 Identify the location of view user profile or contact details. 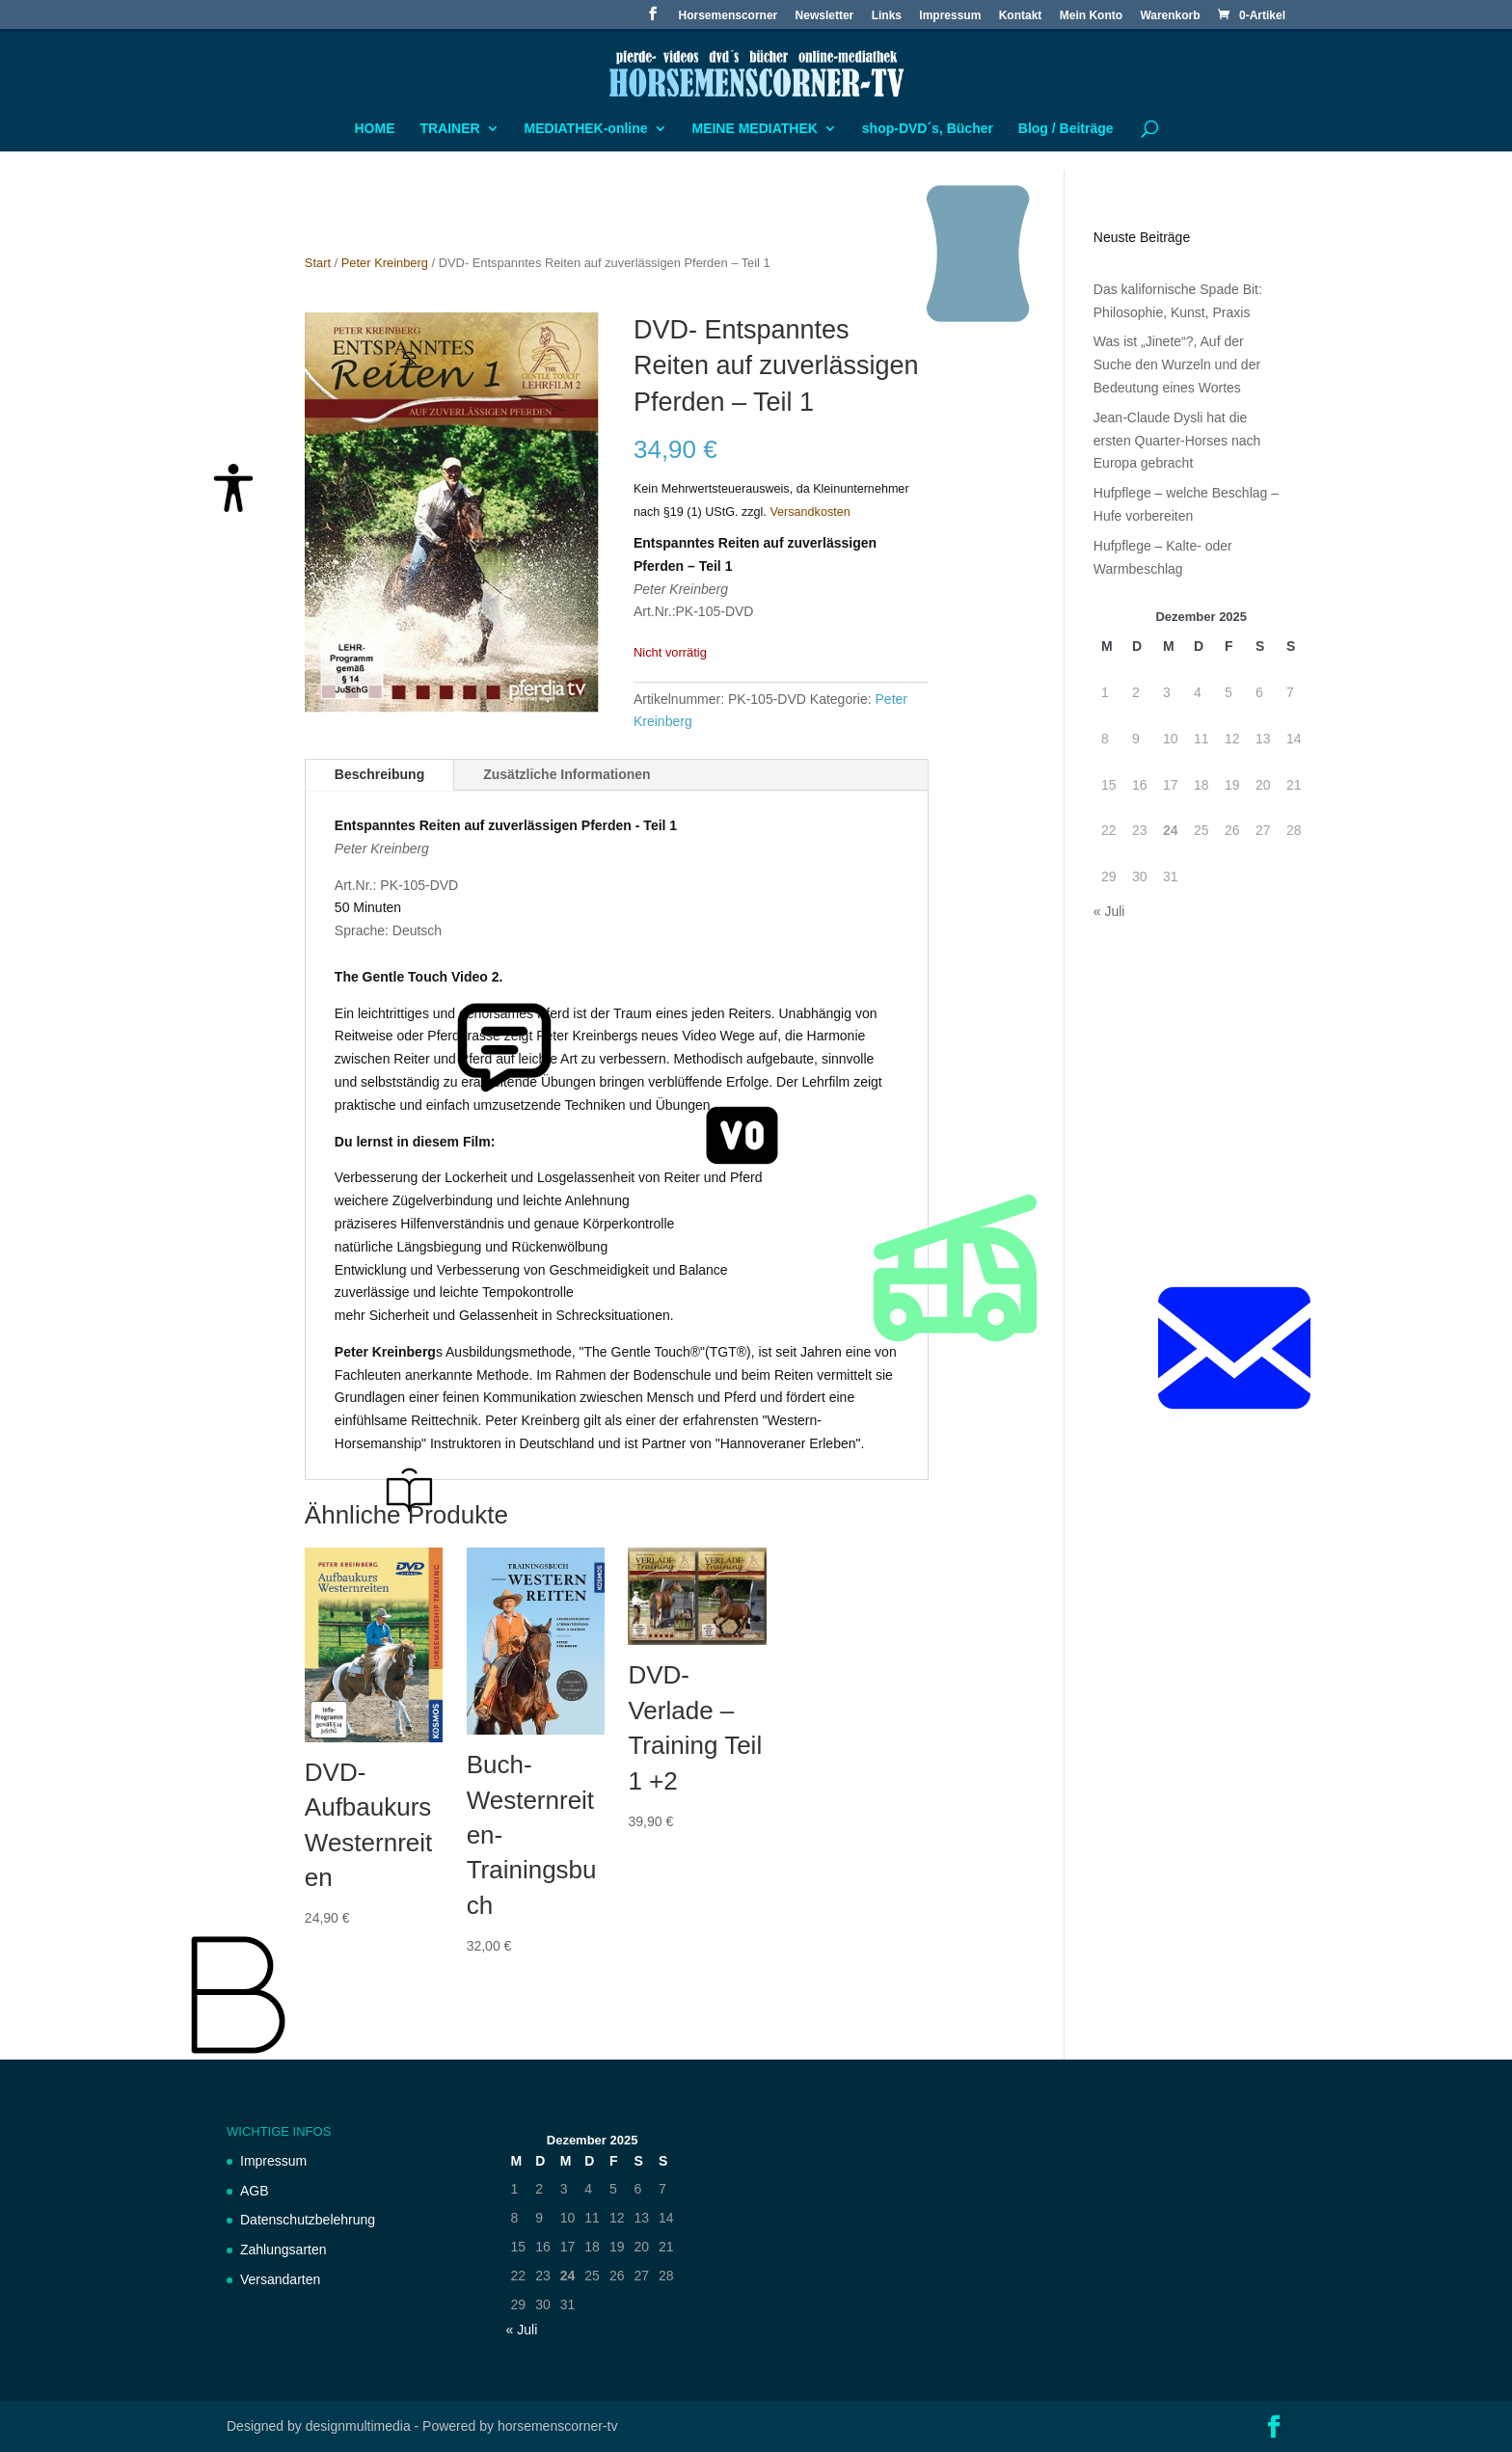
(409, 1489).